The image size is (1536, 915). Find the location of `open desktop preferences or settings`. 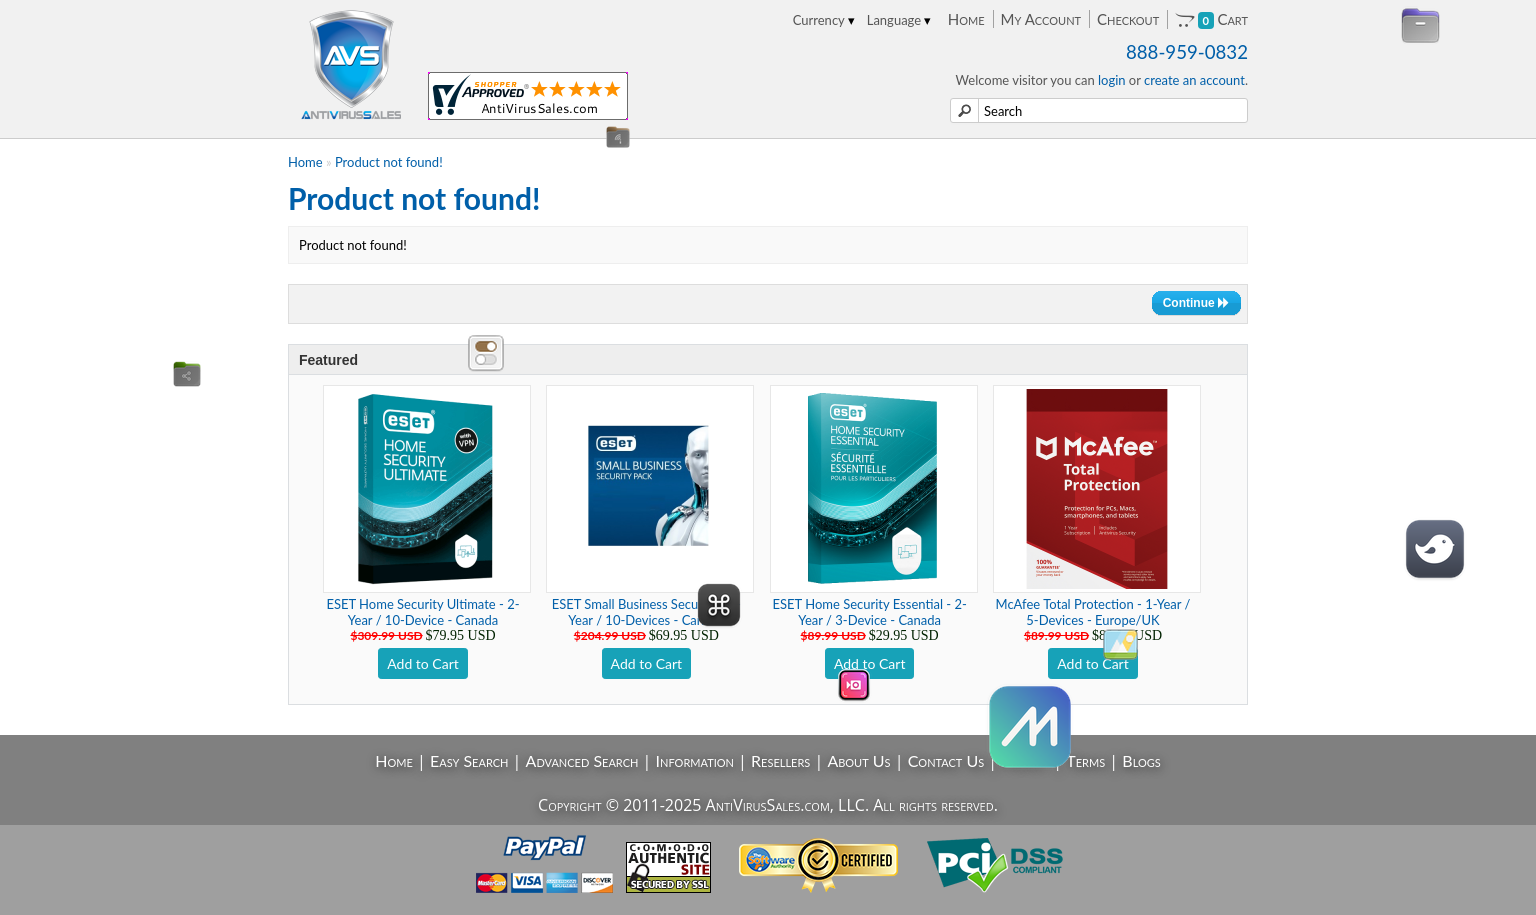

open desktop preferences or settings is located at coordinates (486, 353).